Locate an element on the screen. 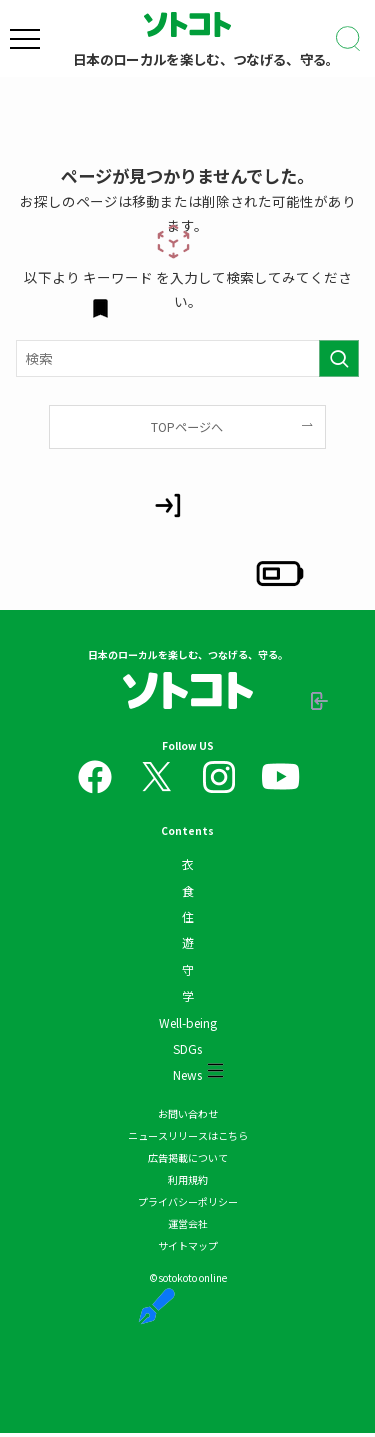 Image resolution: width=375 pixels, height=1437 pixels. bookmark this item is located at coordinates (100, 308).